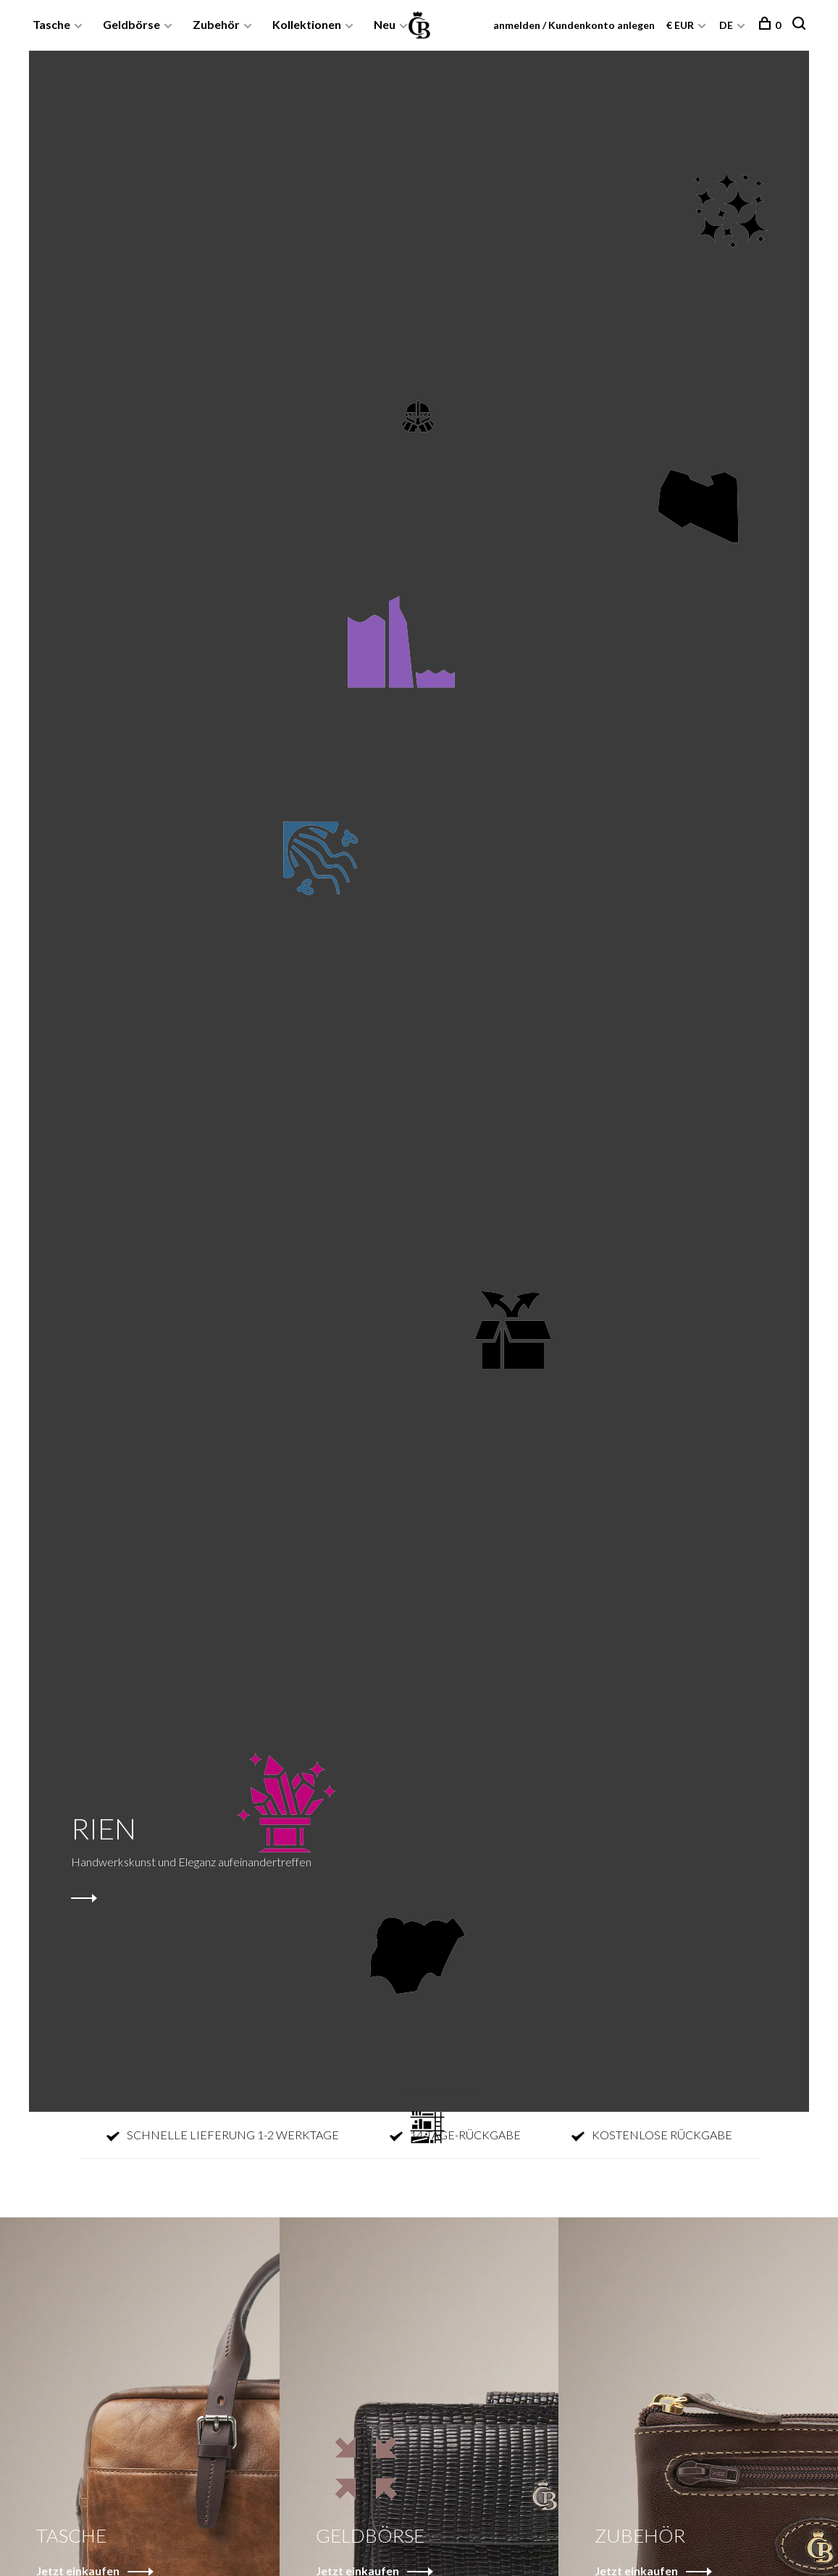 This screenshot has width=838, height=2576. Describe the element at coordinates (401, 636) in the screenshot. I see `dam or hydroelectric structure in a game interface` at that location.